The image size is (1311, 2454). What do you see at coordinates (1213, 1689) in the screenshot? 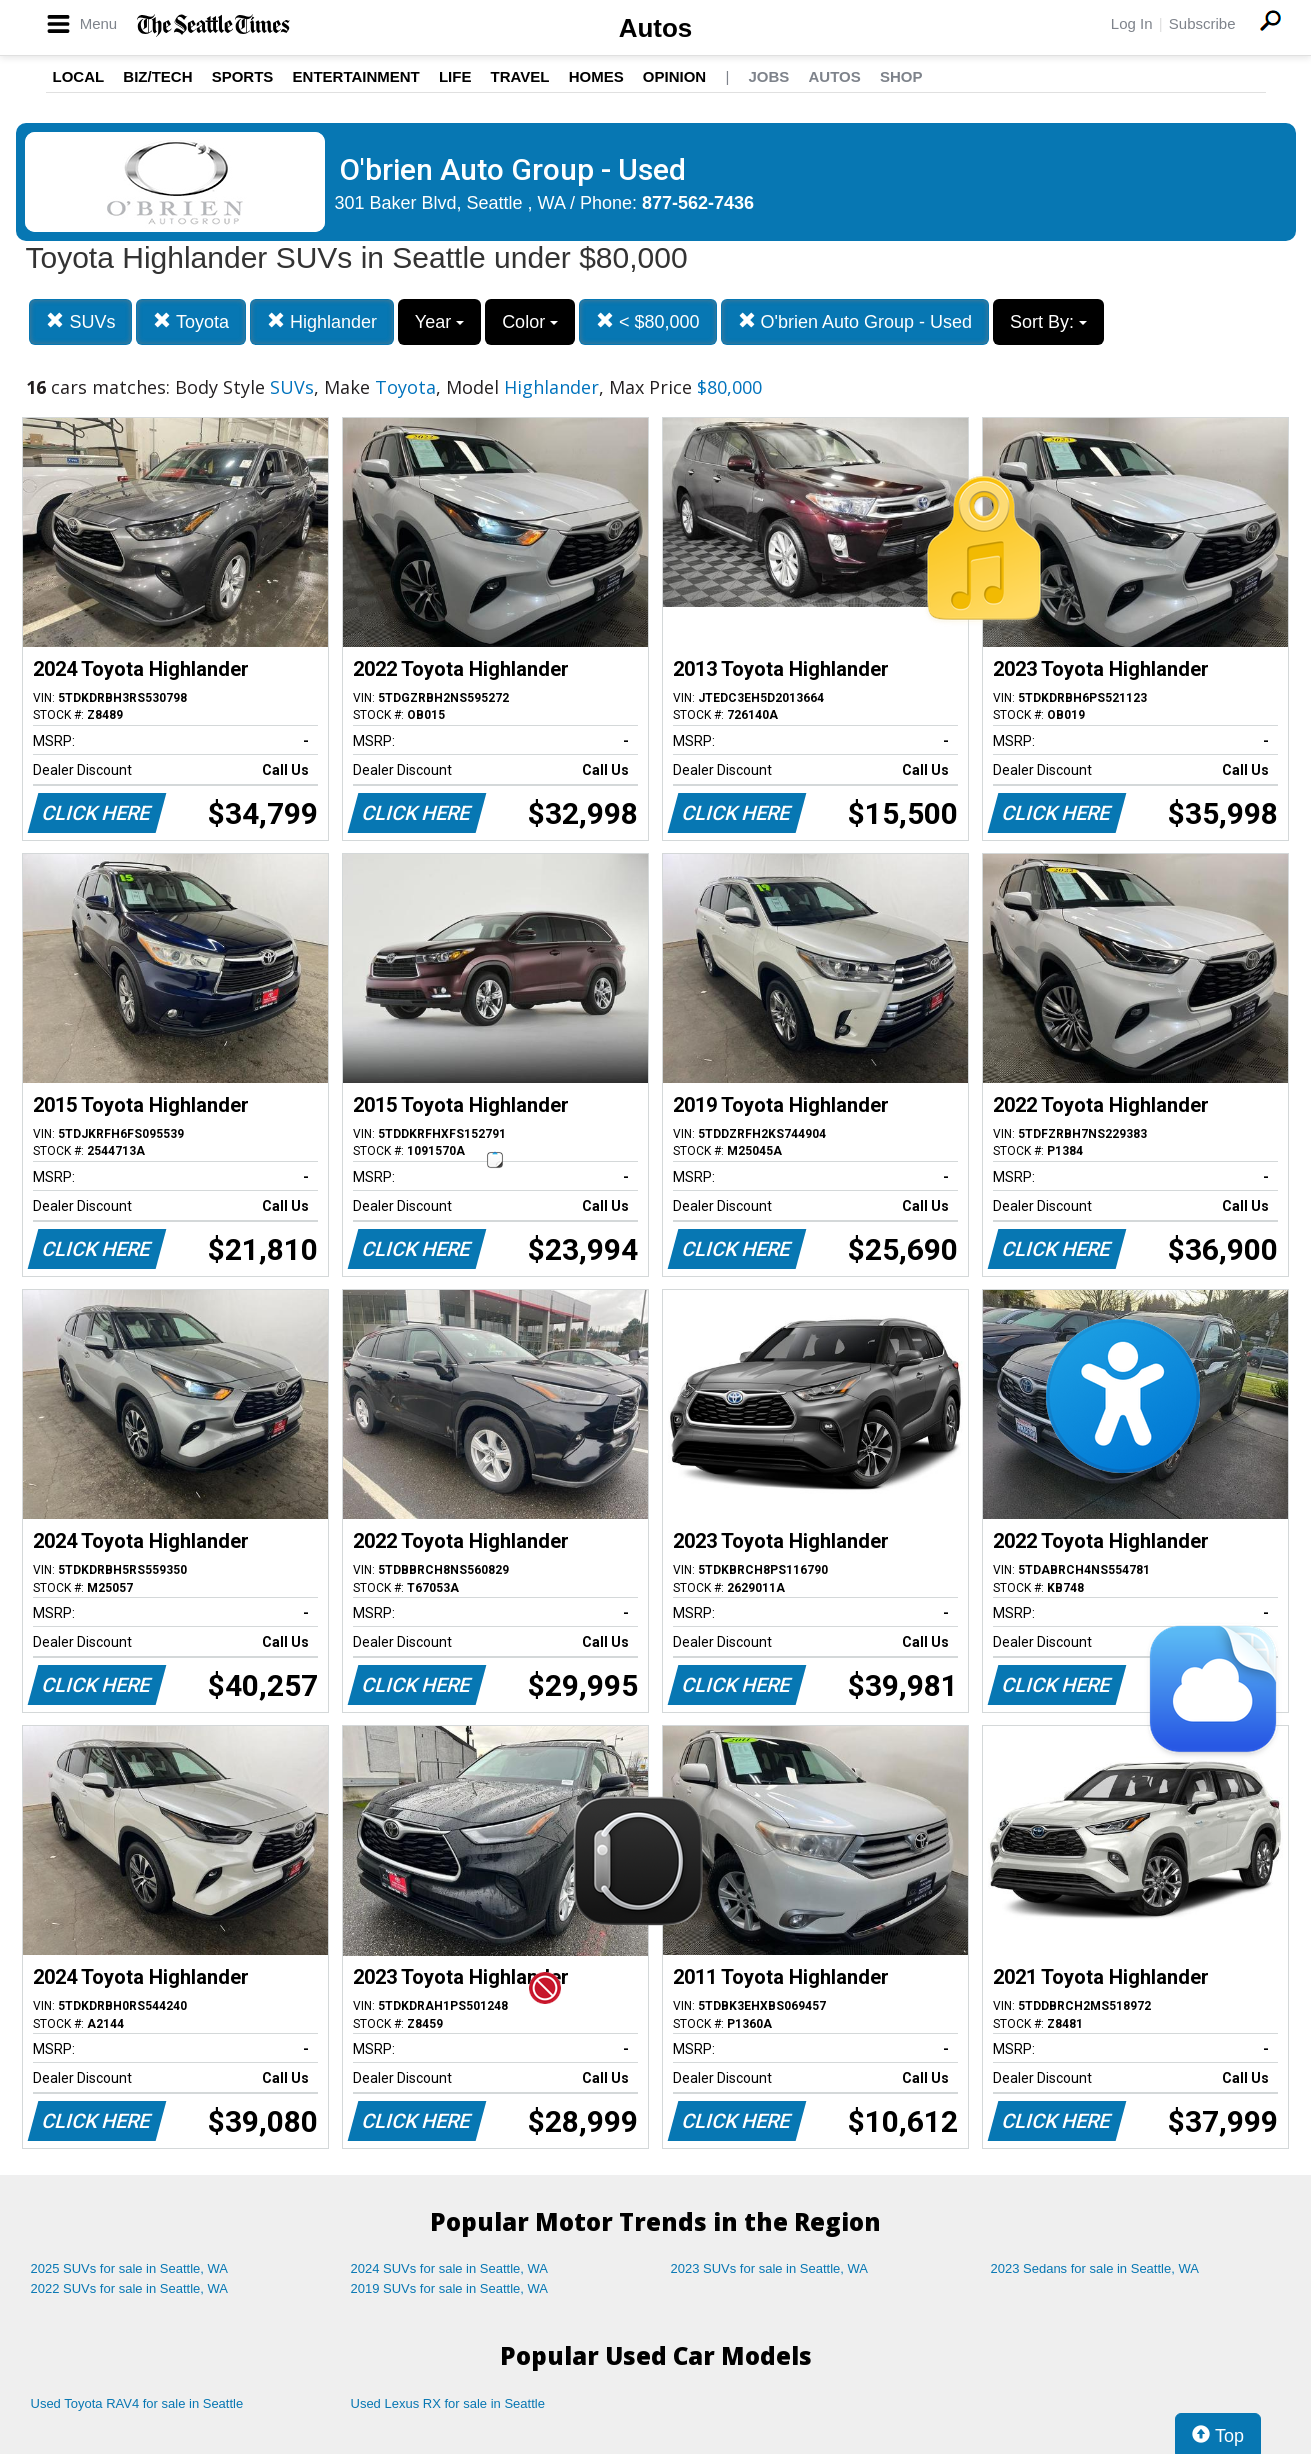
I see `manage web apps and progressive web applications` at bounding box center [1213, 1689].